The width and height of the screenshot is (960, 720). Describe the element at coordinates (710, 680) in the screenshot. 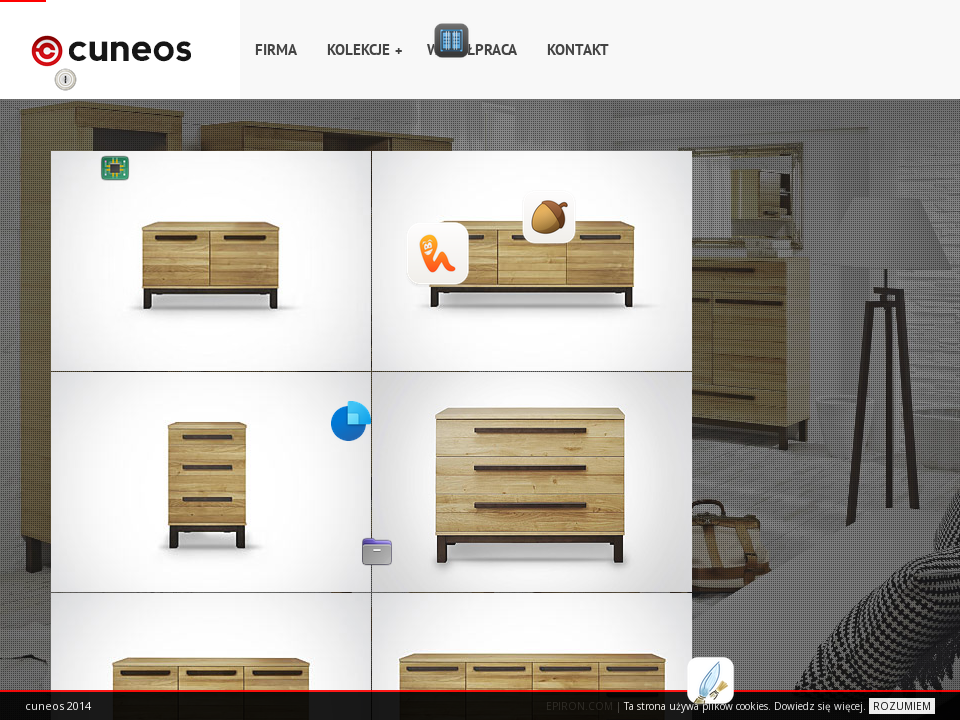

I see `open vara text editor app` at that location.